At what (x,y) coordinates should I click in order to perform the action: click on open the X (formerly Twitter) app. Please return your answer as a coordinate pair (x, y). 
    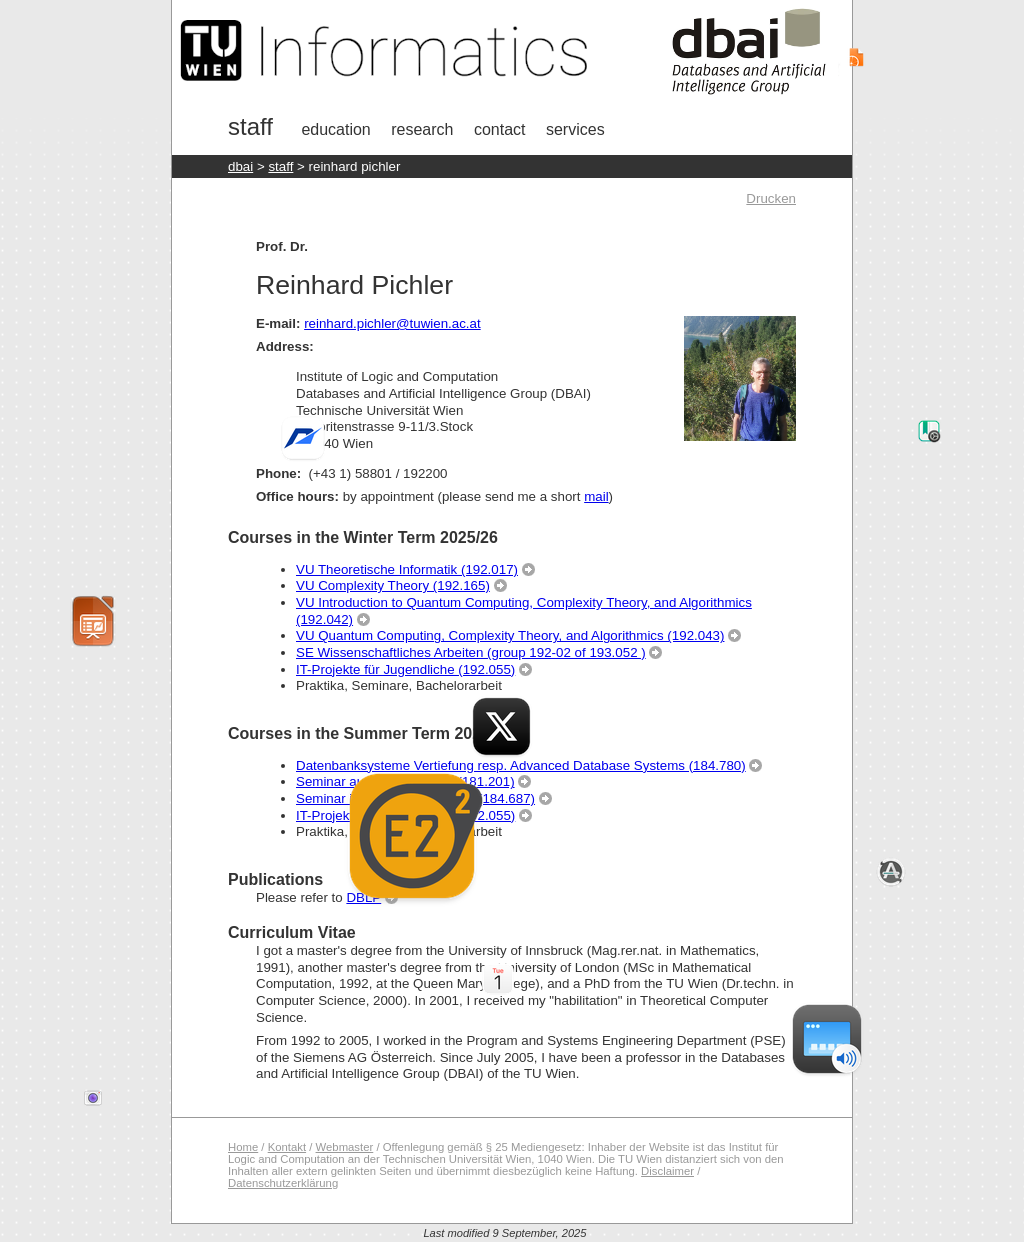
    Looking at the image, I should click on (501, 726).